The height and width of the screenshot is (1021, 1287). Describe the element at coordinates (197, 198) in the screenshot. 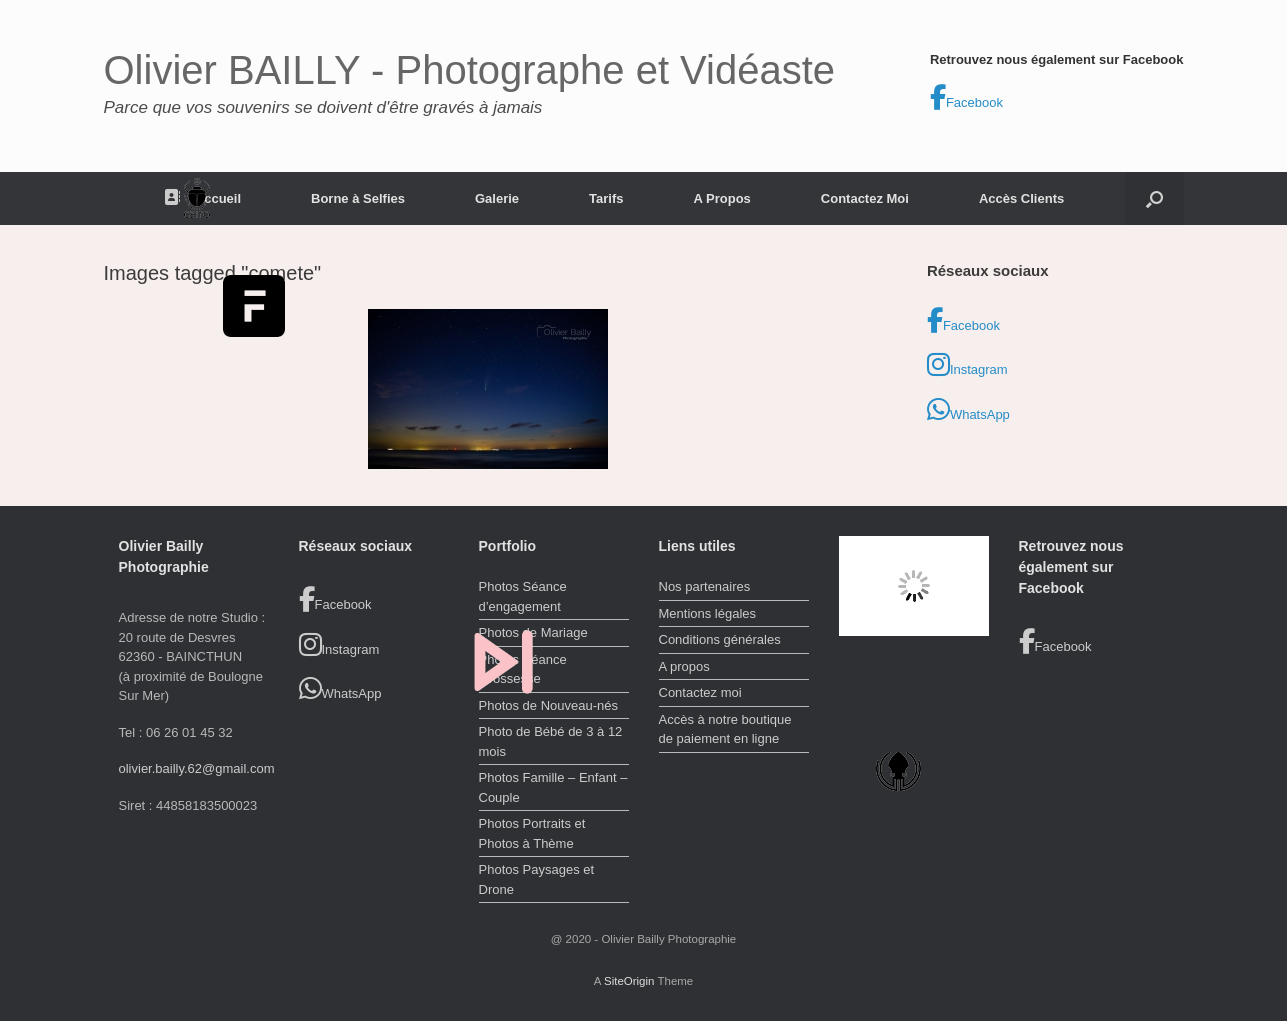

I see `Cairo graphics library logo` at that location.